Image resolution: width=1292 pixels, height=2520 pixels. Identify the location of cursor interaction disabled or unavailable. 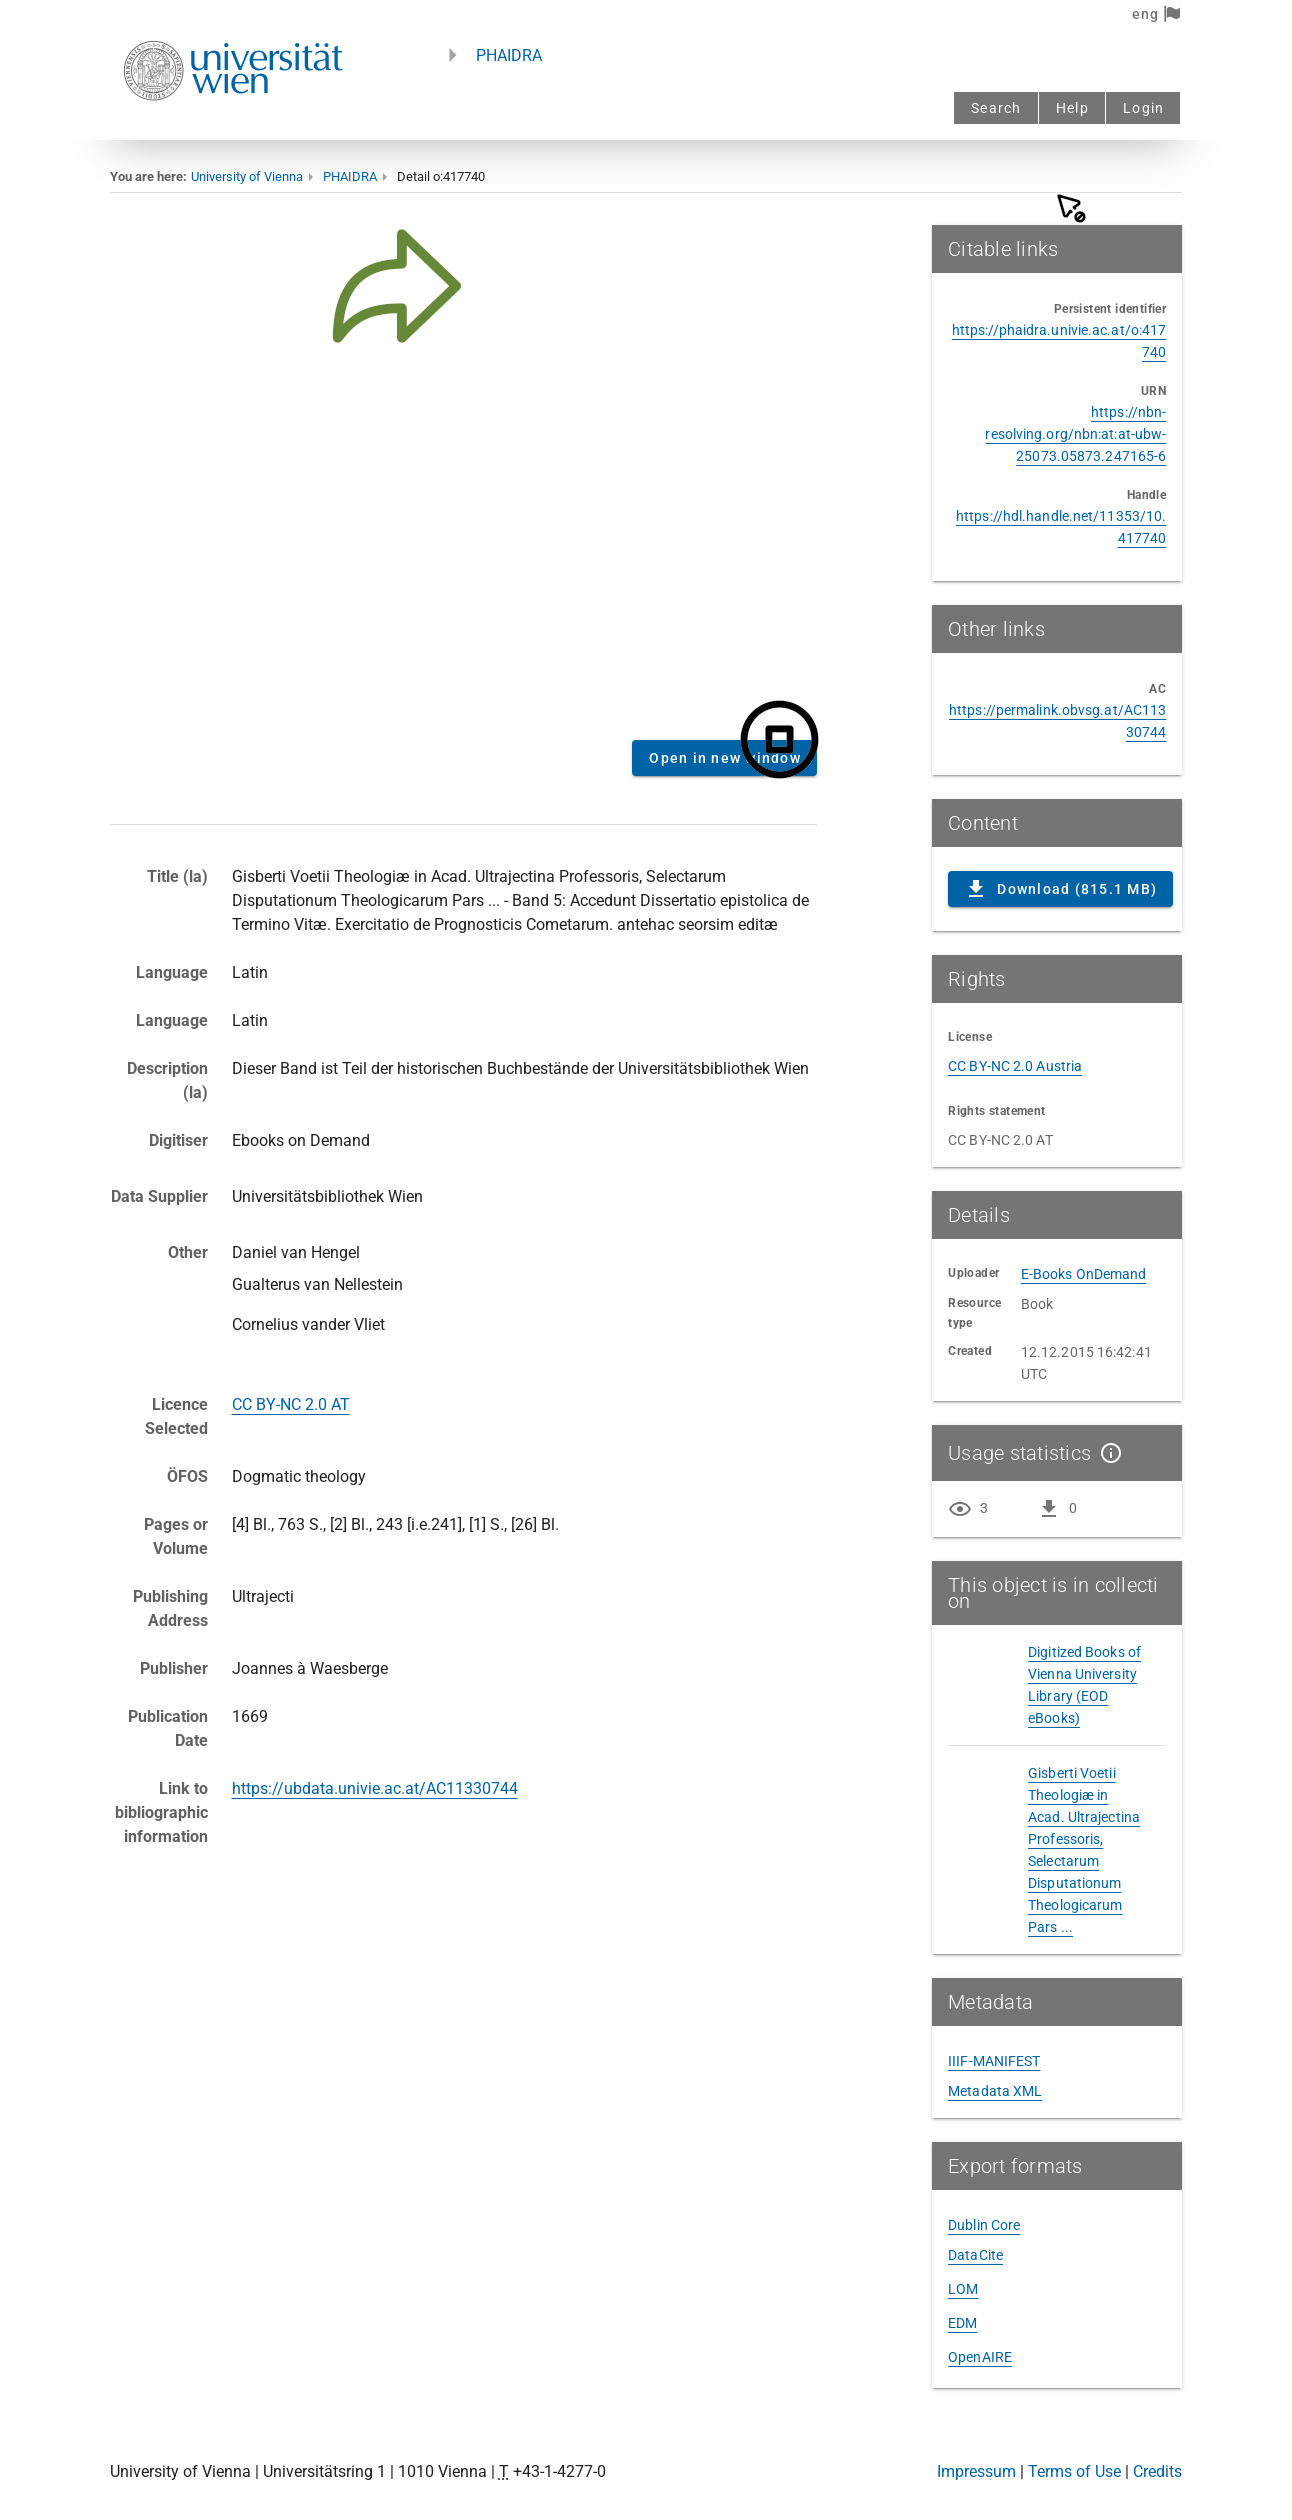
(1070, 207).